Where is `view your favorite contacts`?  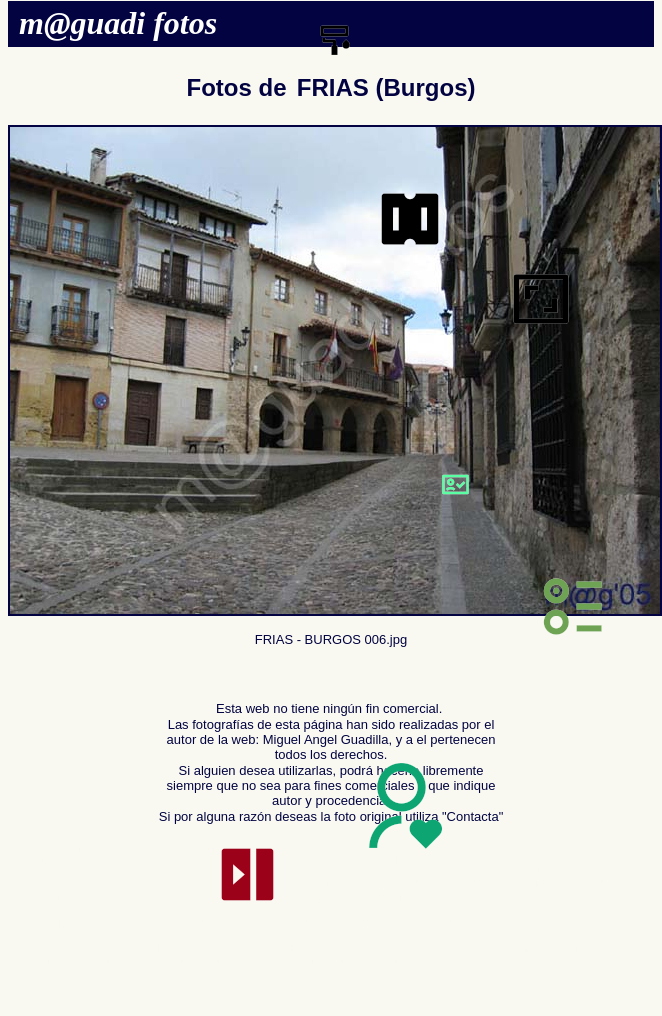
view your favorite contacts is located at coordinates (401, 807).